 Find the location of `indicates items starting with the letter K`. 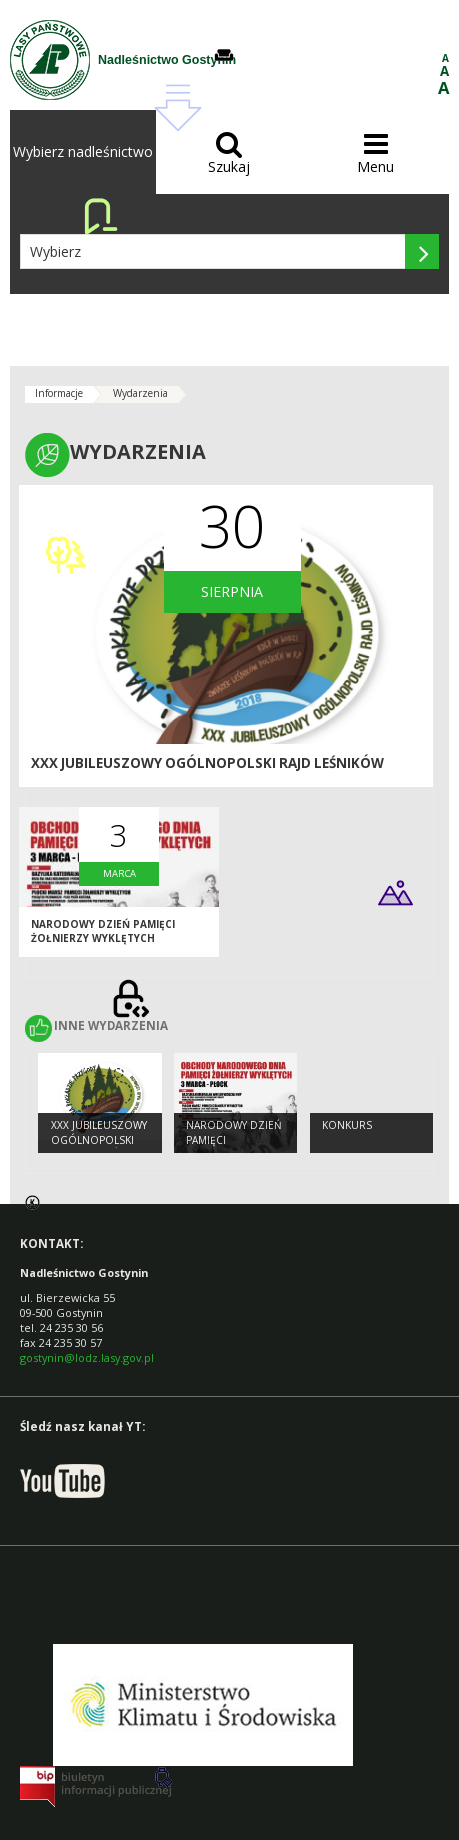

indicates items starting with the letter K is located at coordinates (32, 1202).